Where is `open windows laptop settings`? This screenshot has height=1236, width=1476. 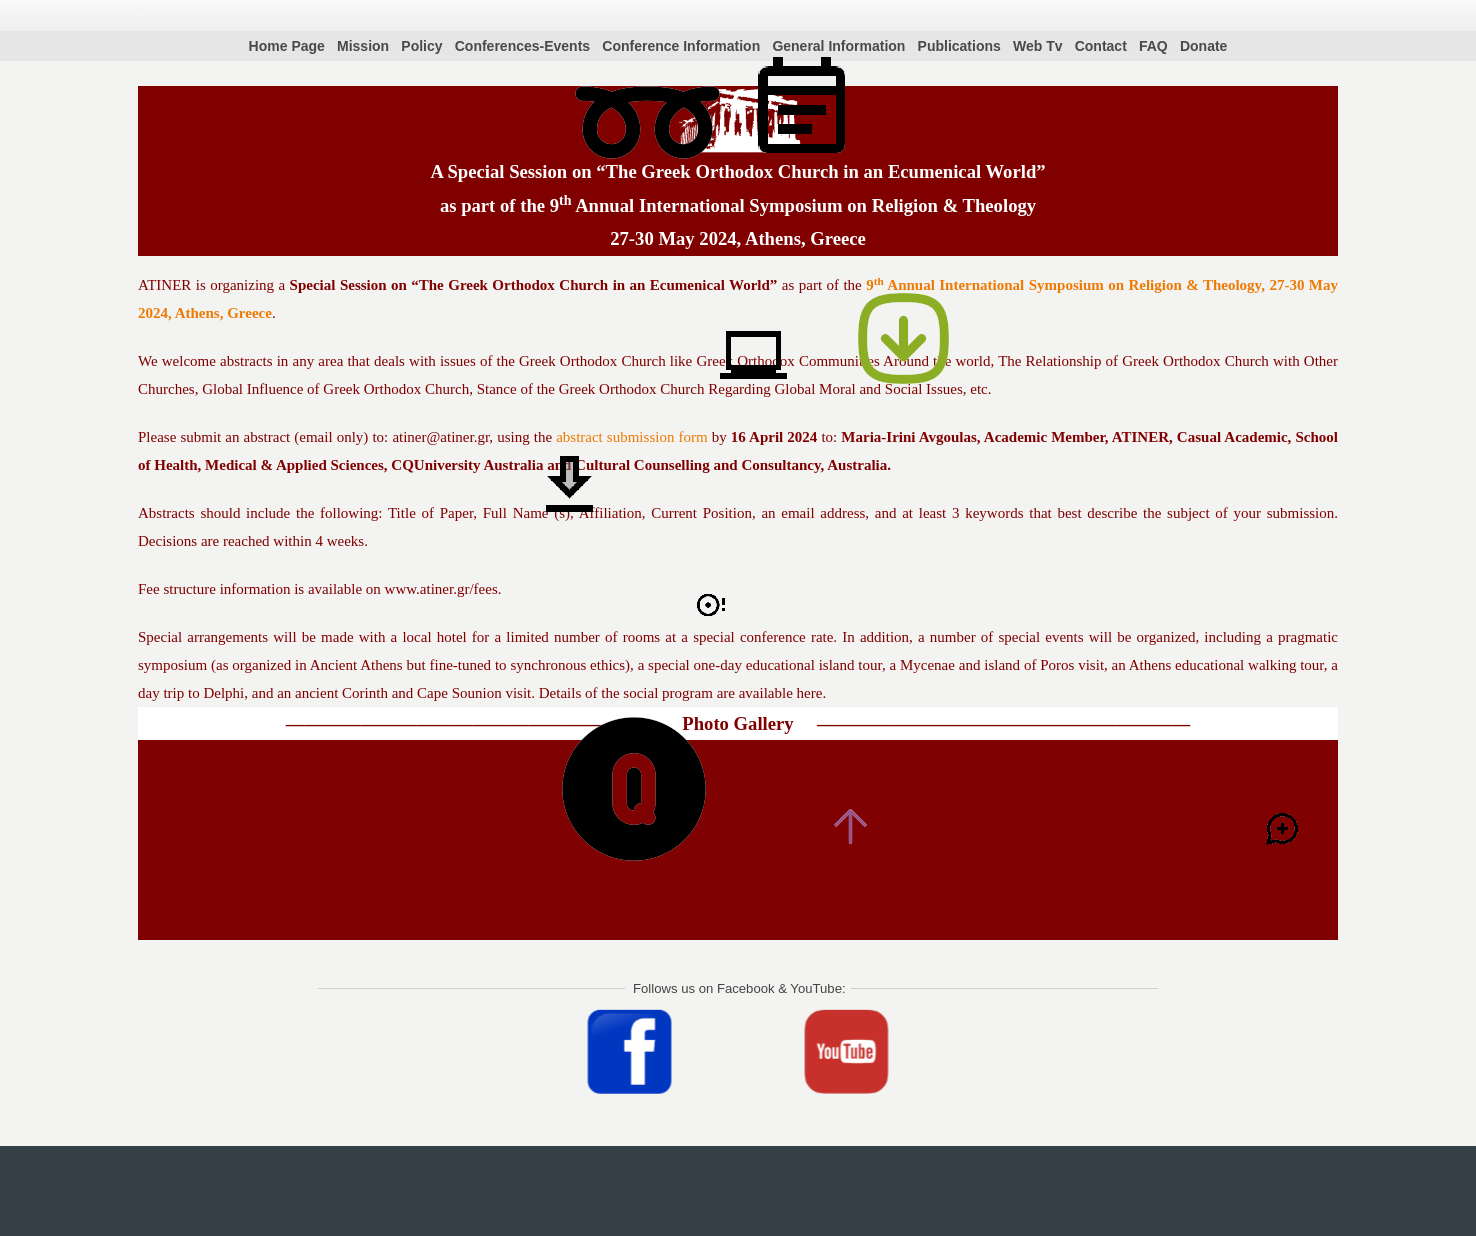
open windows laptop settings is located at coordinates (753, 356).